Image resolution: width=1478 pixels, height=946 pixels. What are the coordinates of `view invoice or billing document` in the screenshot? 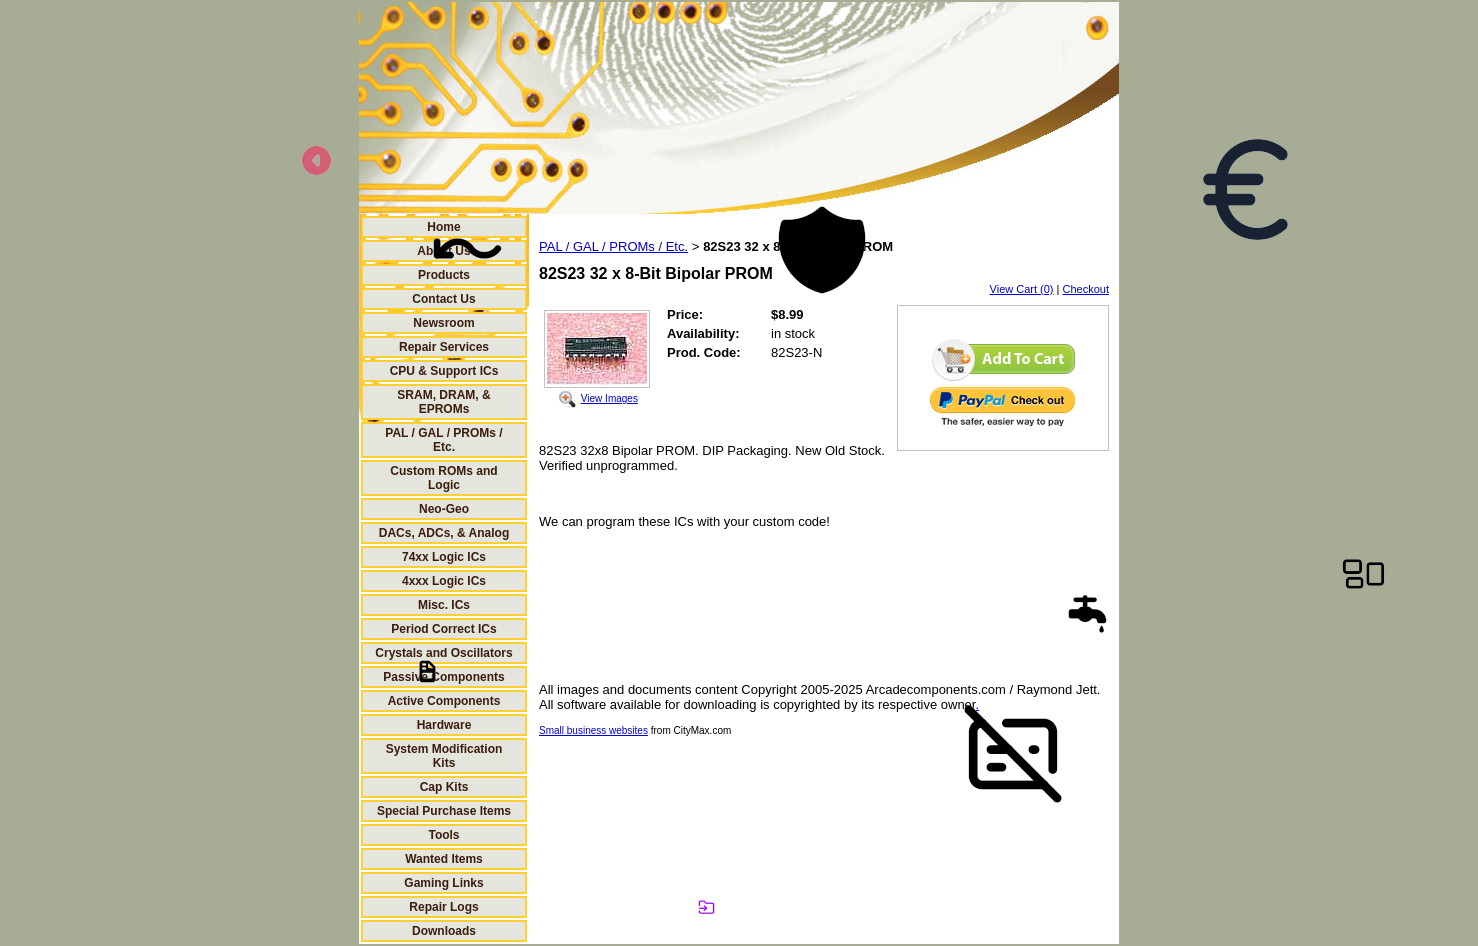 It's located at (427, 671).